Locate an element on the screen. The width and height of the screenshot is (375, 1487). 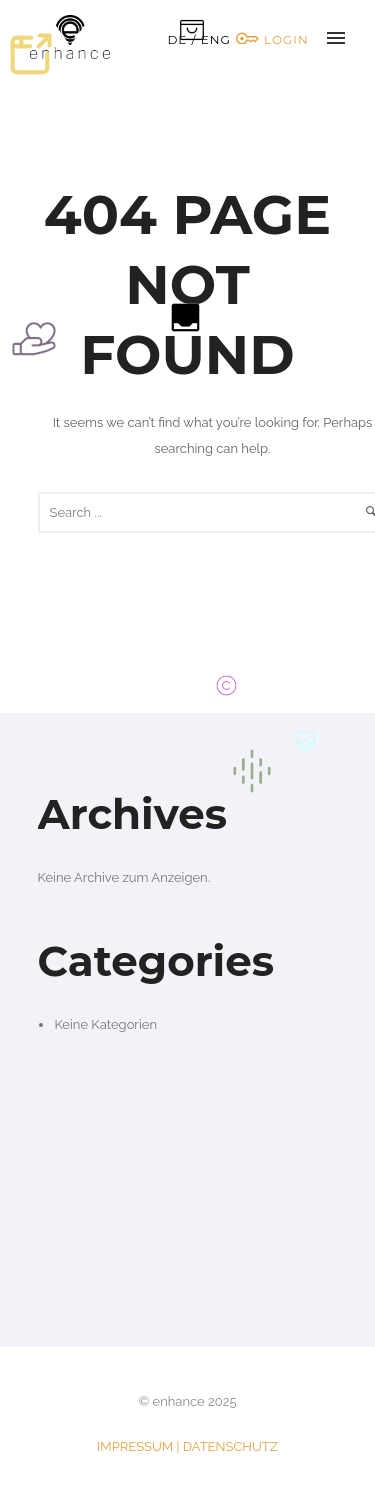
open google podcasts app is located at coordinates (252, 771).